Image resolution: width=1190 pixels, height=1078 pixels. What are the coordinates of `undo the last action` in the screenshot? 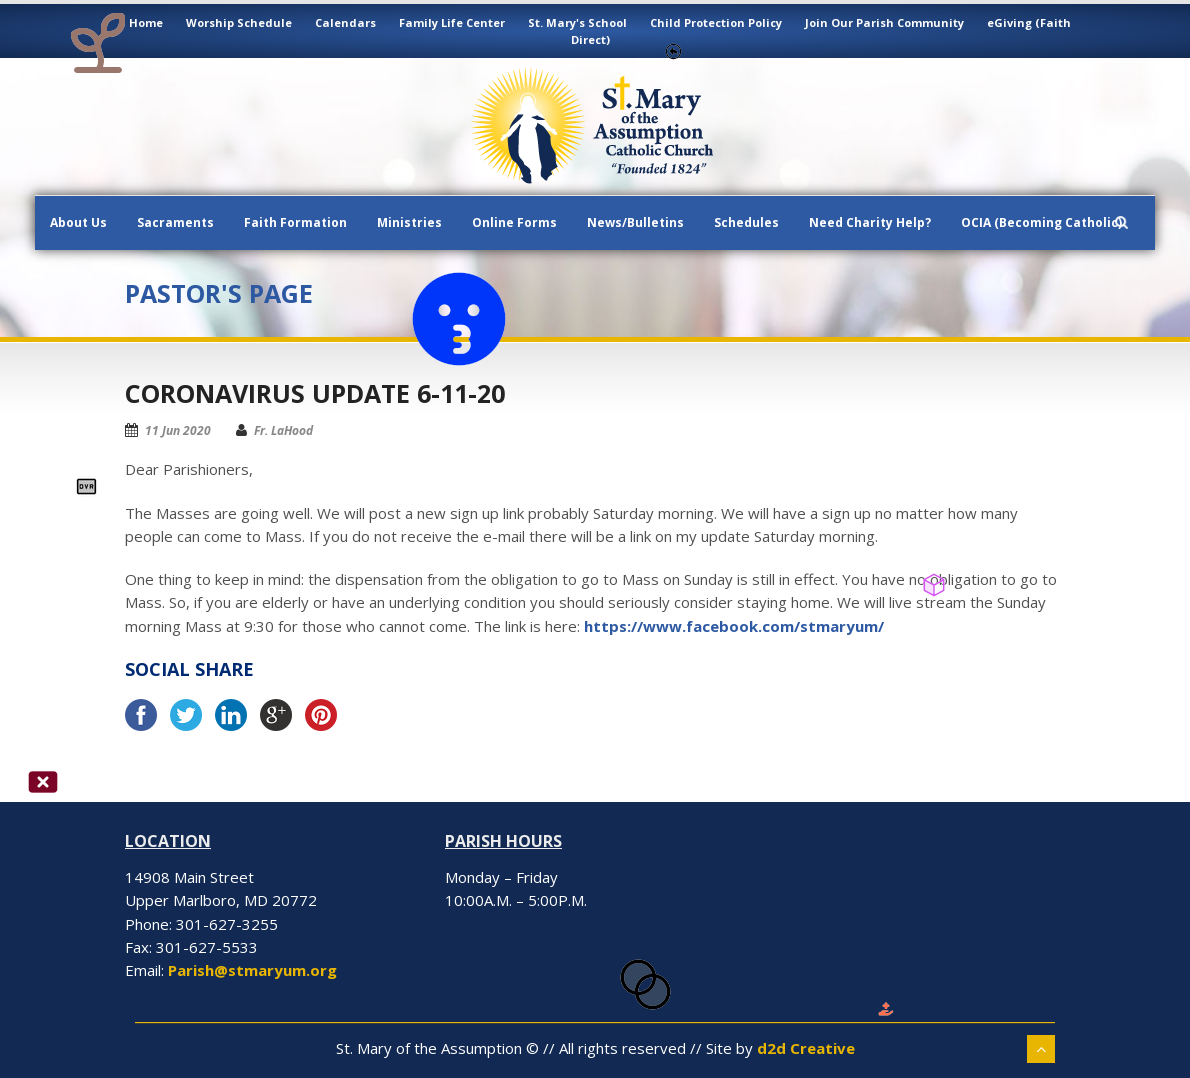 It's located at (673, 51).